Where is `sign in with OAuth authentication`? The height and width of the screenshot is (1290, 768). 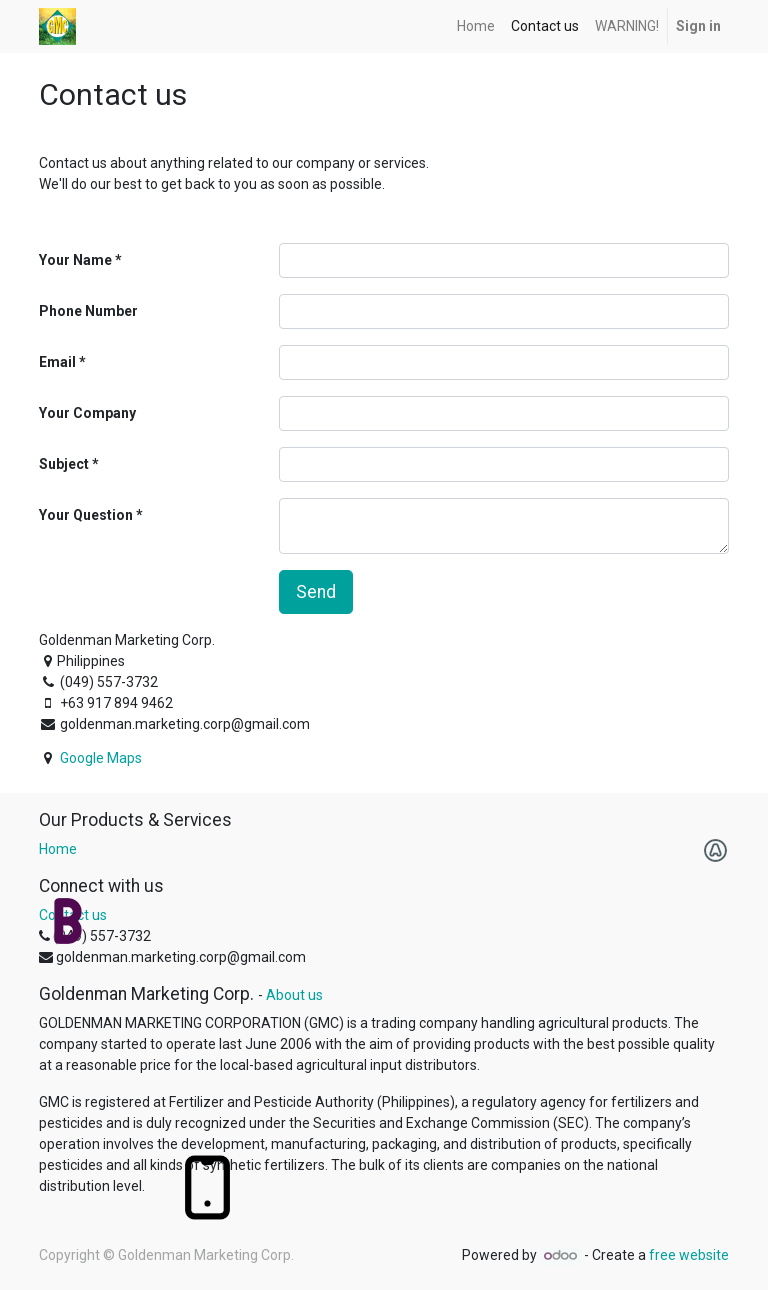 sign in with OAuth authentication is located at coordinates (715, 850).